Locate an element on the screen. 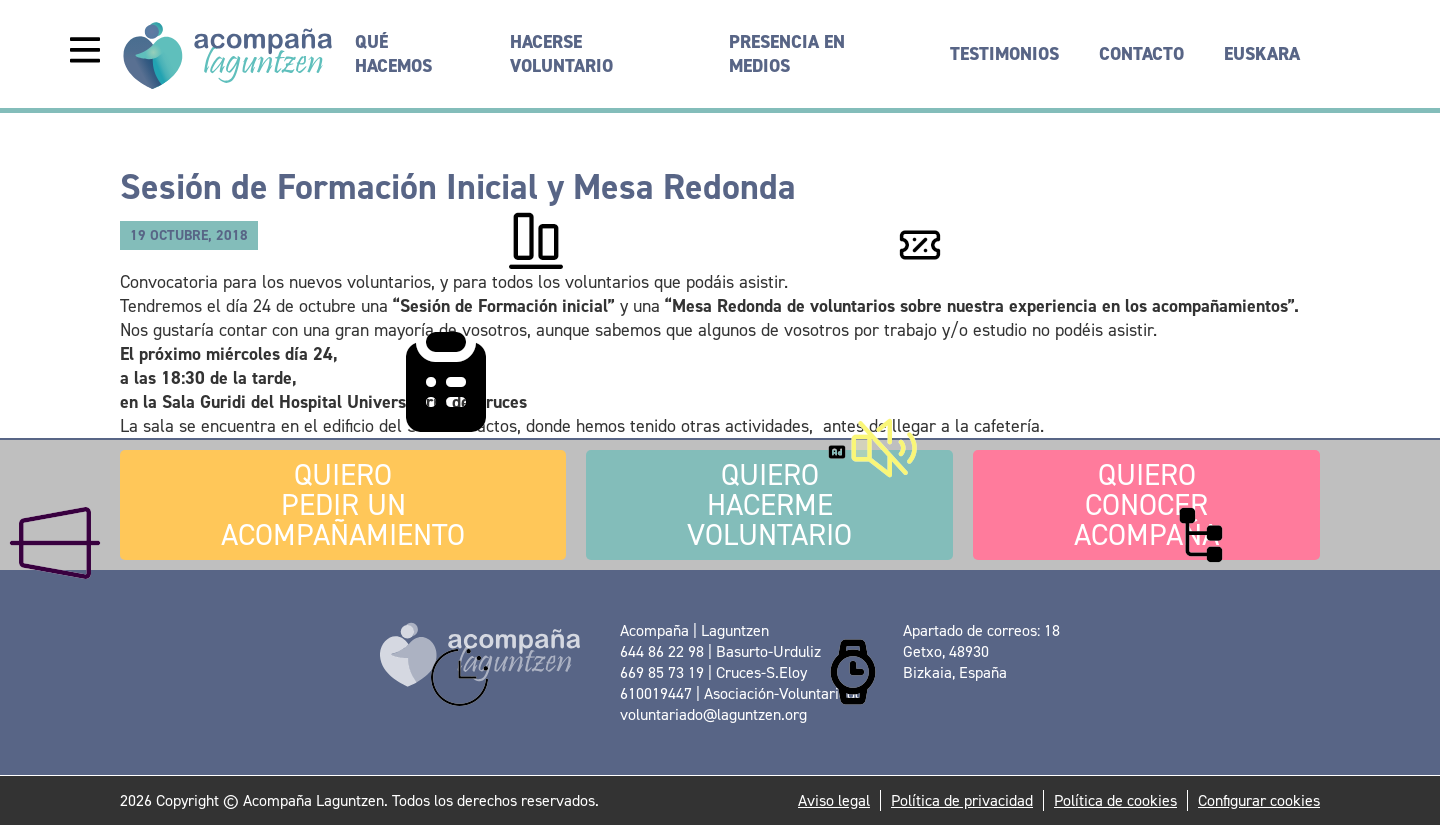 The image size is (1440, 825). view hierarchical folder structure is located at coordinates (1199, 535).